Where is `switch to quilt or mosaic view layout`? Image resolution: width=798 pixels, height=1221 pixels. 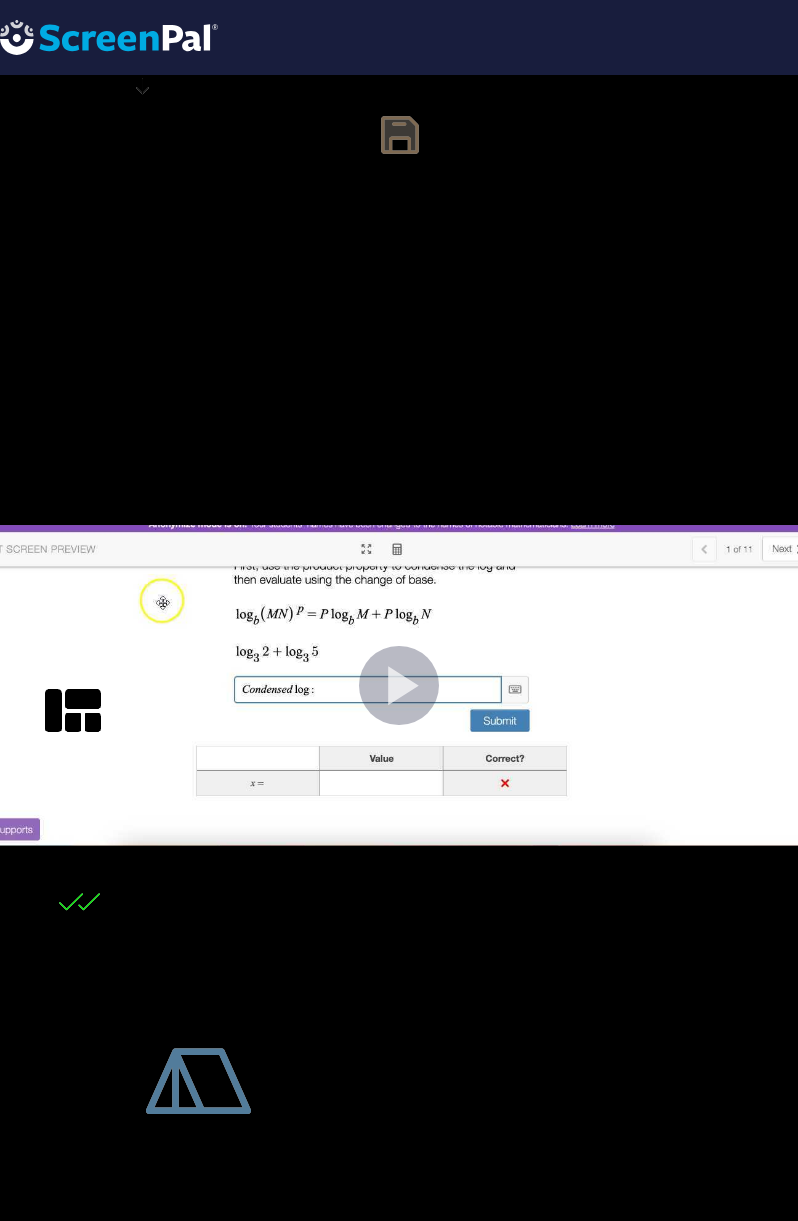
switch to quilt or mosaic view layout is located at coordinates (71, 712).